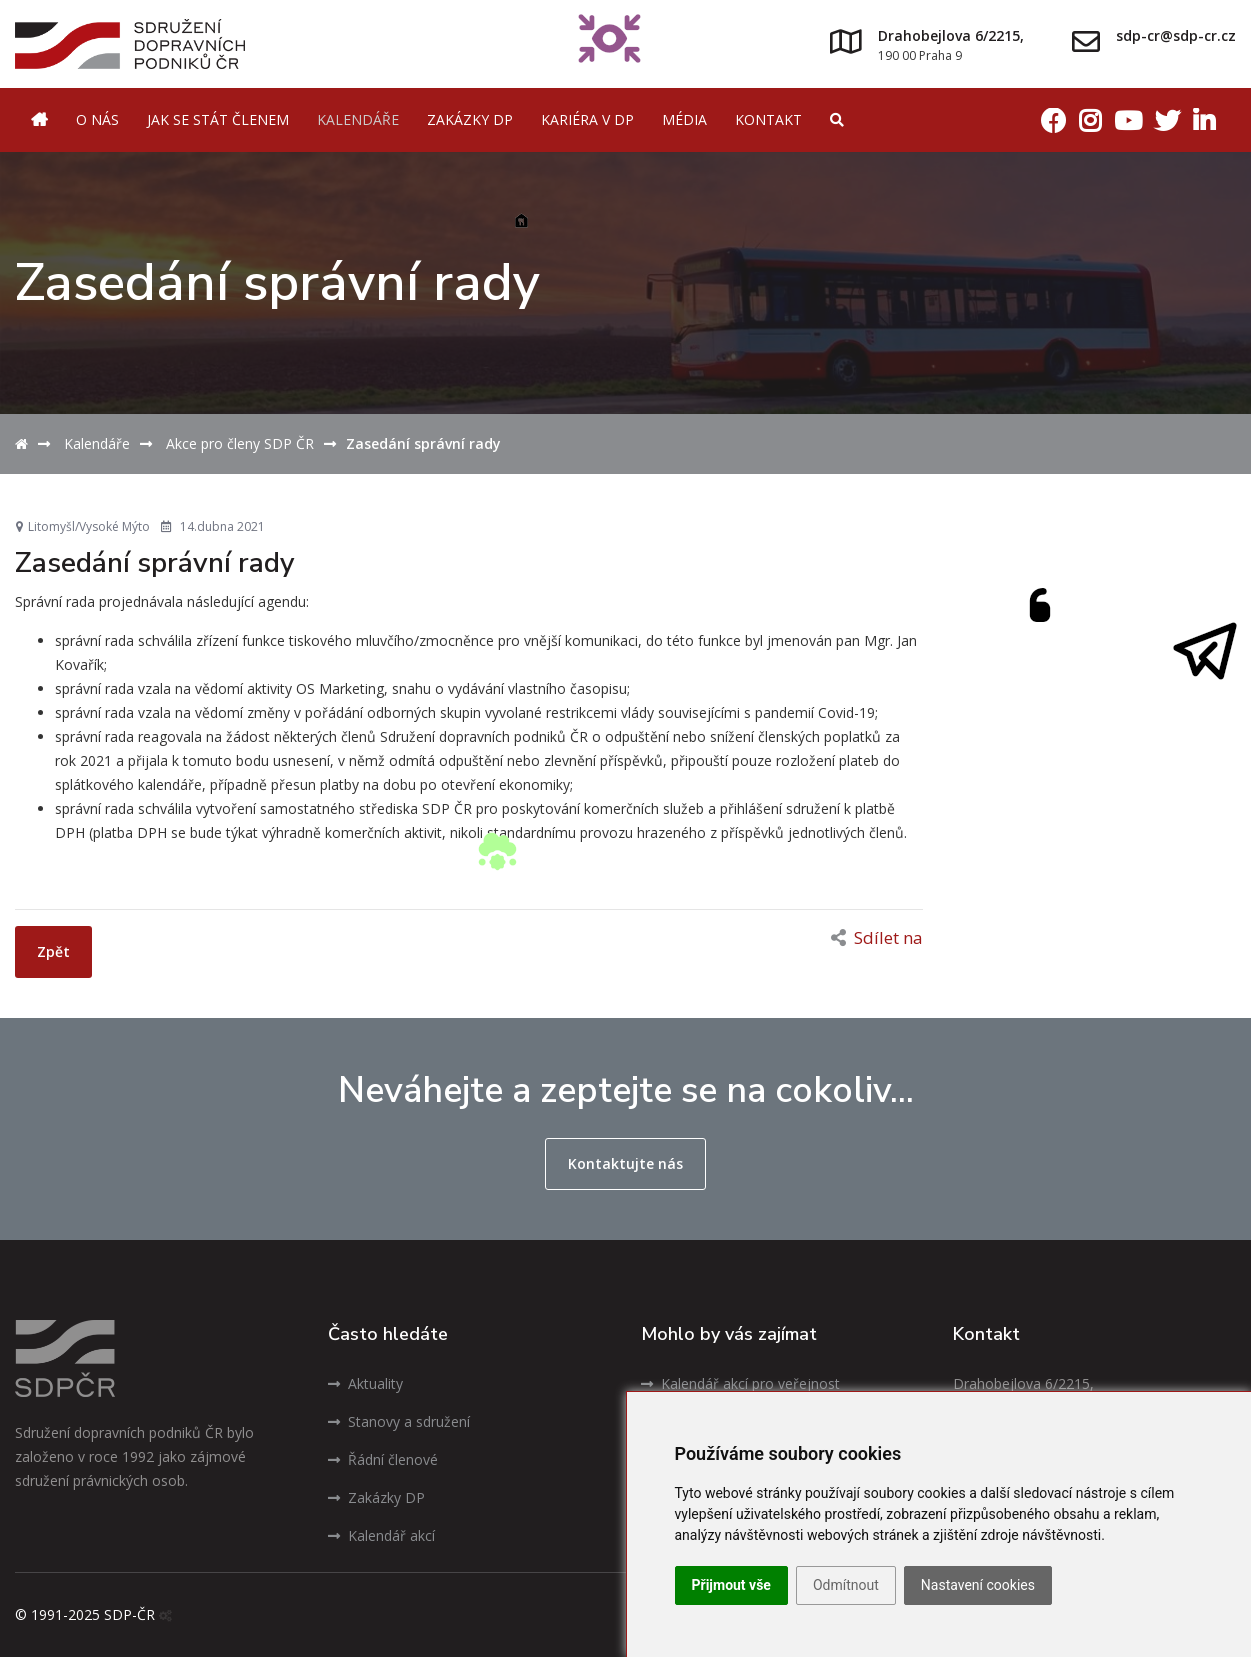  I want to click on open telegram messaging app, so click(1205, 651).